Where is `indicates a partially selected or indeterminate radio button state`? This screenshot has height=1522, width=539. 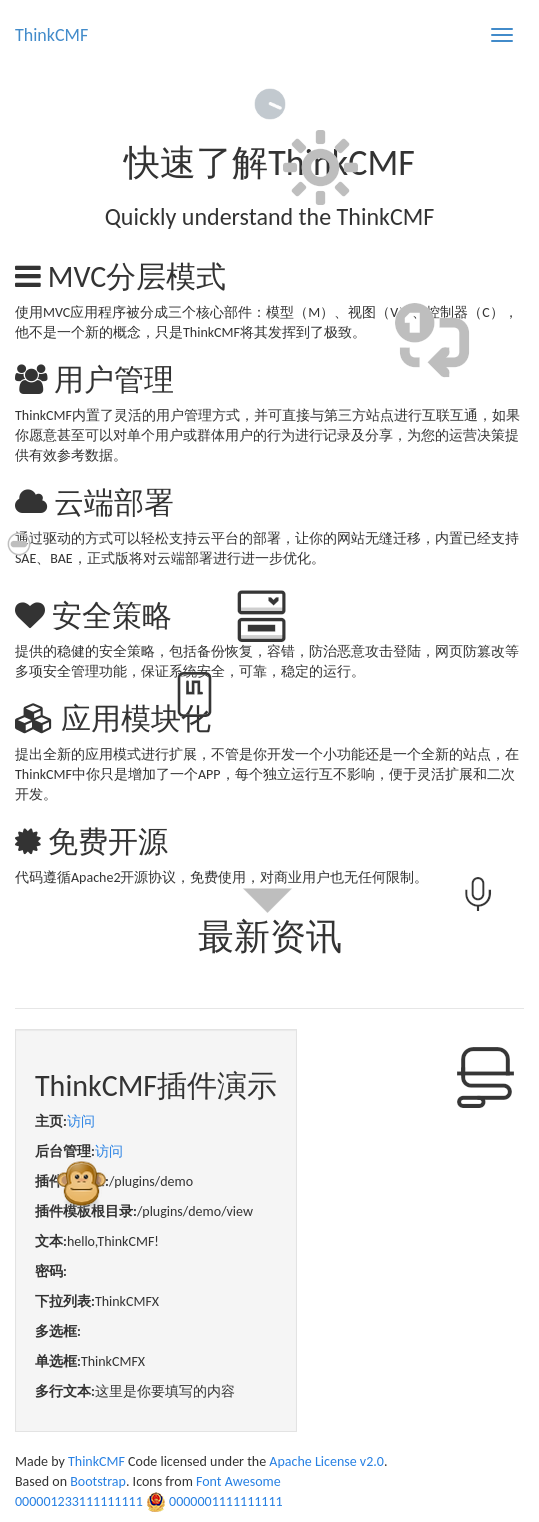 indicates a partially selected or indeterminate radio button state is located at coordinates (19, 544).